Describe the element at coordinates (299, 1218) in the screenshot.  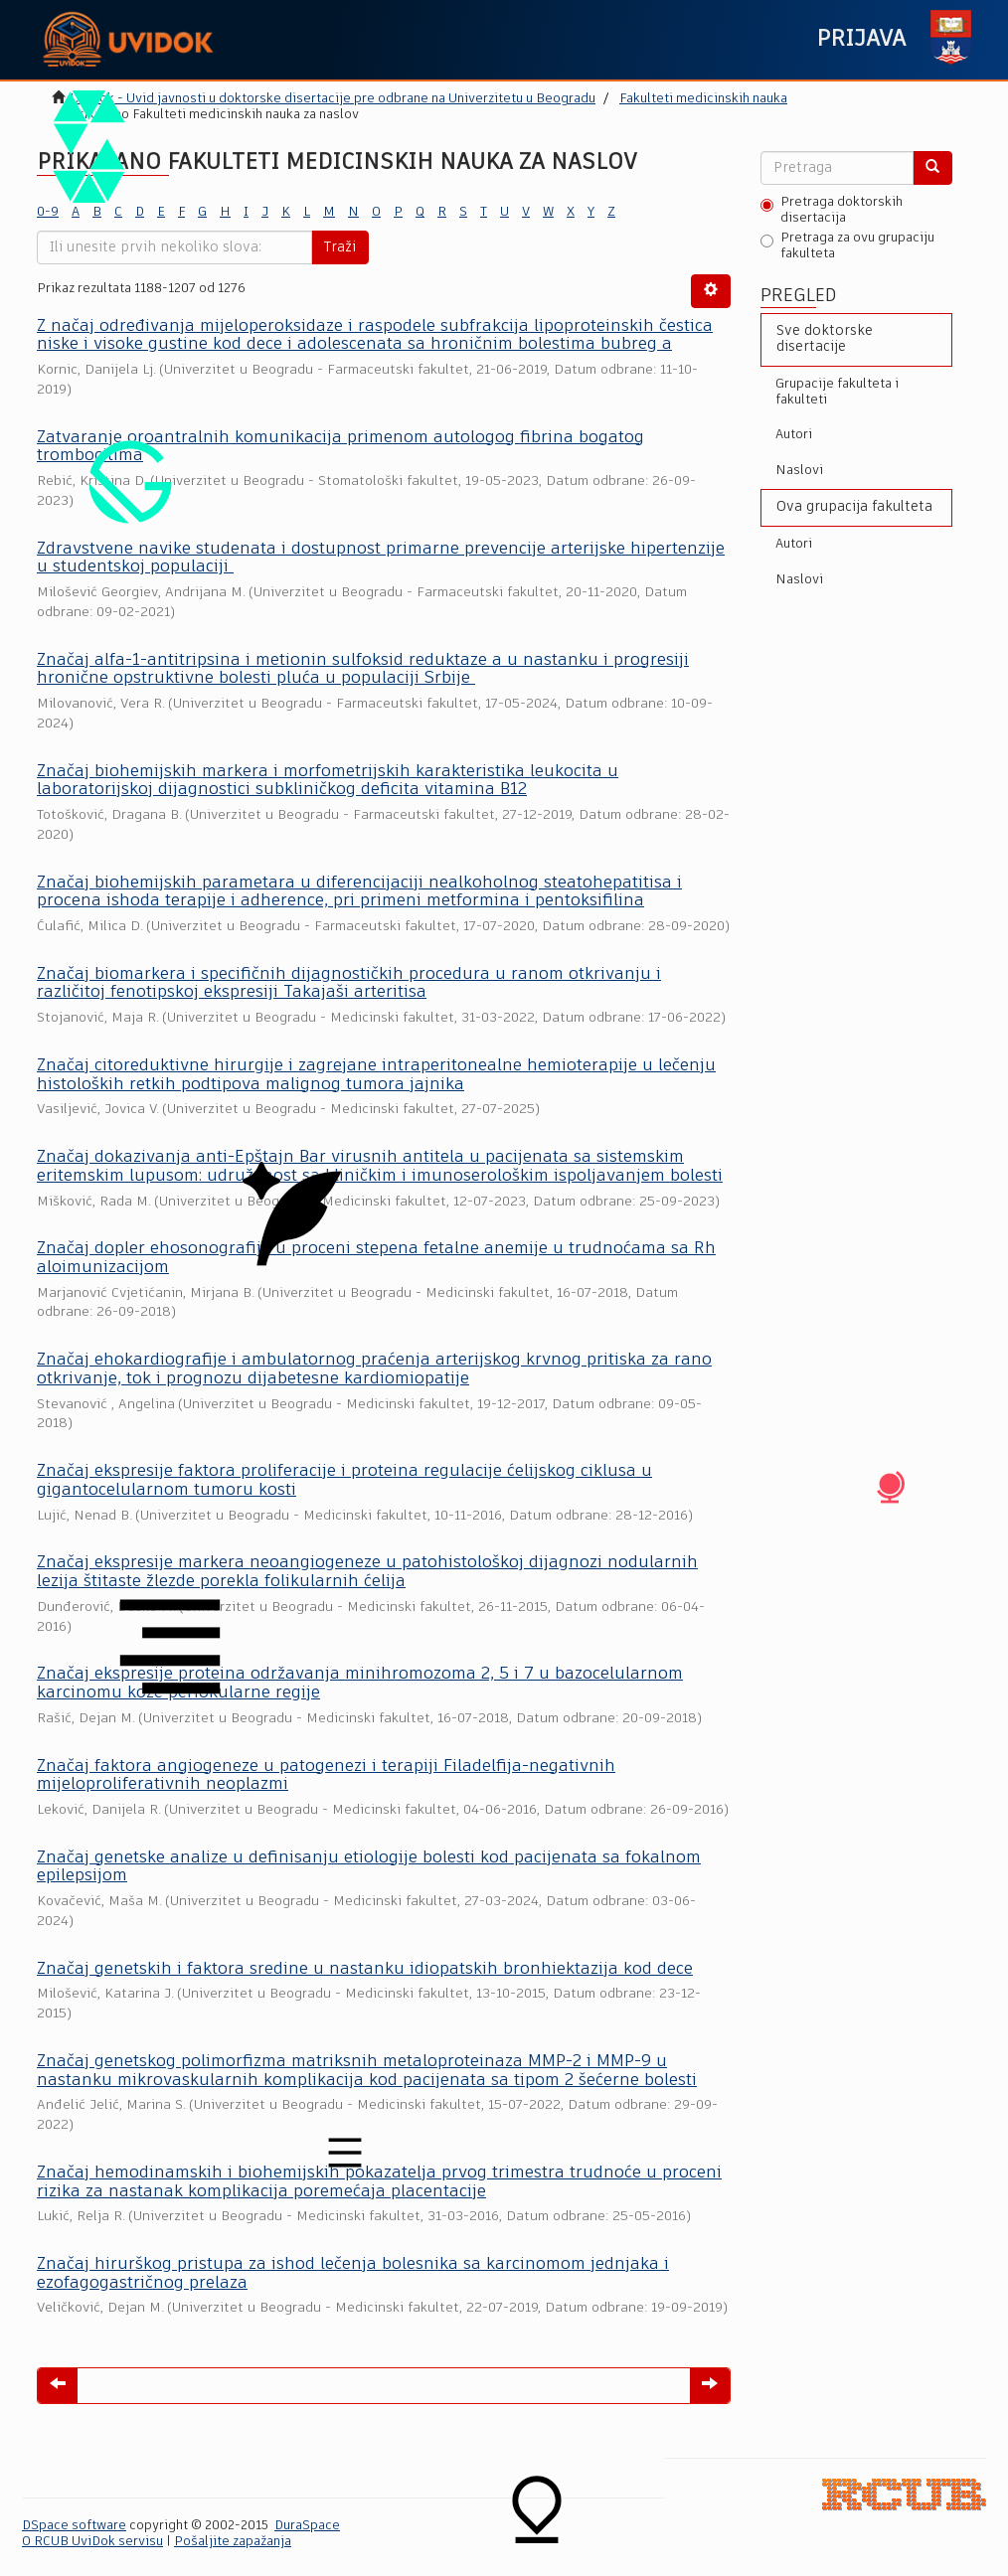
I see `compose with AI writing assistance` at that location.